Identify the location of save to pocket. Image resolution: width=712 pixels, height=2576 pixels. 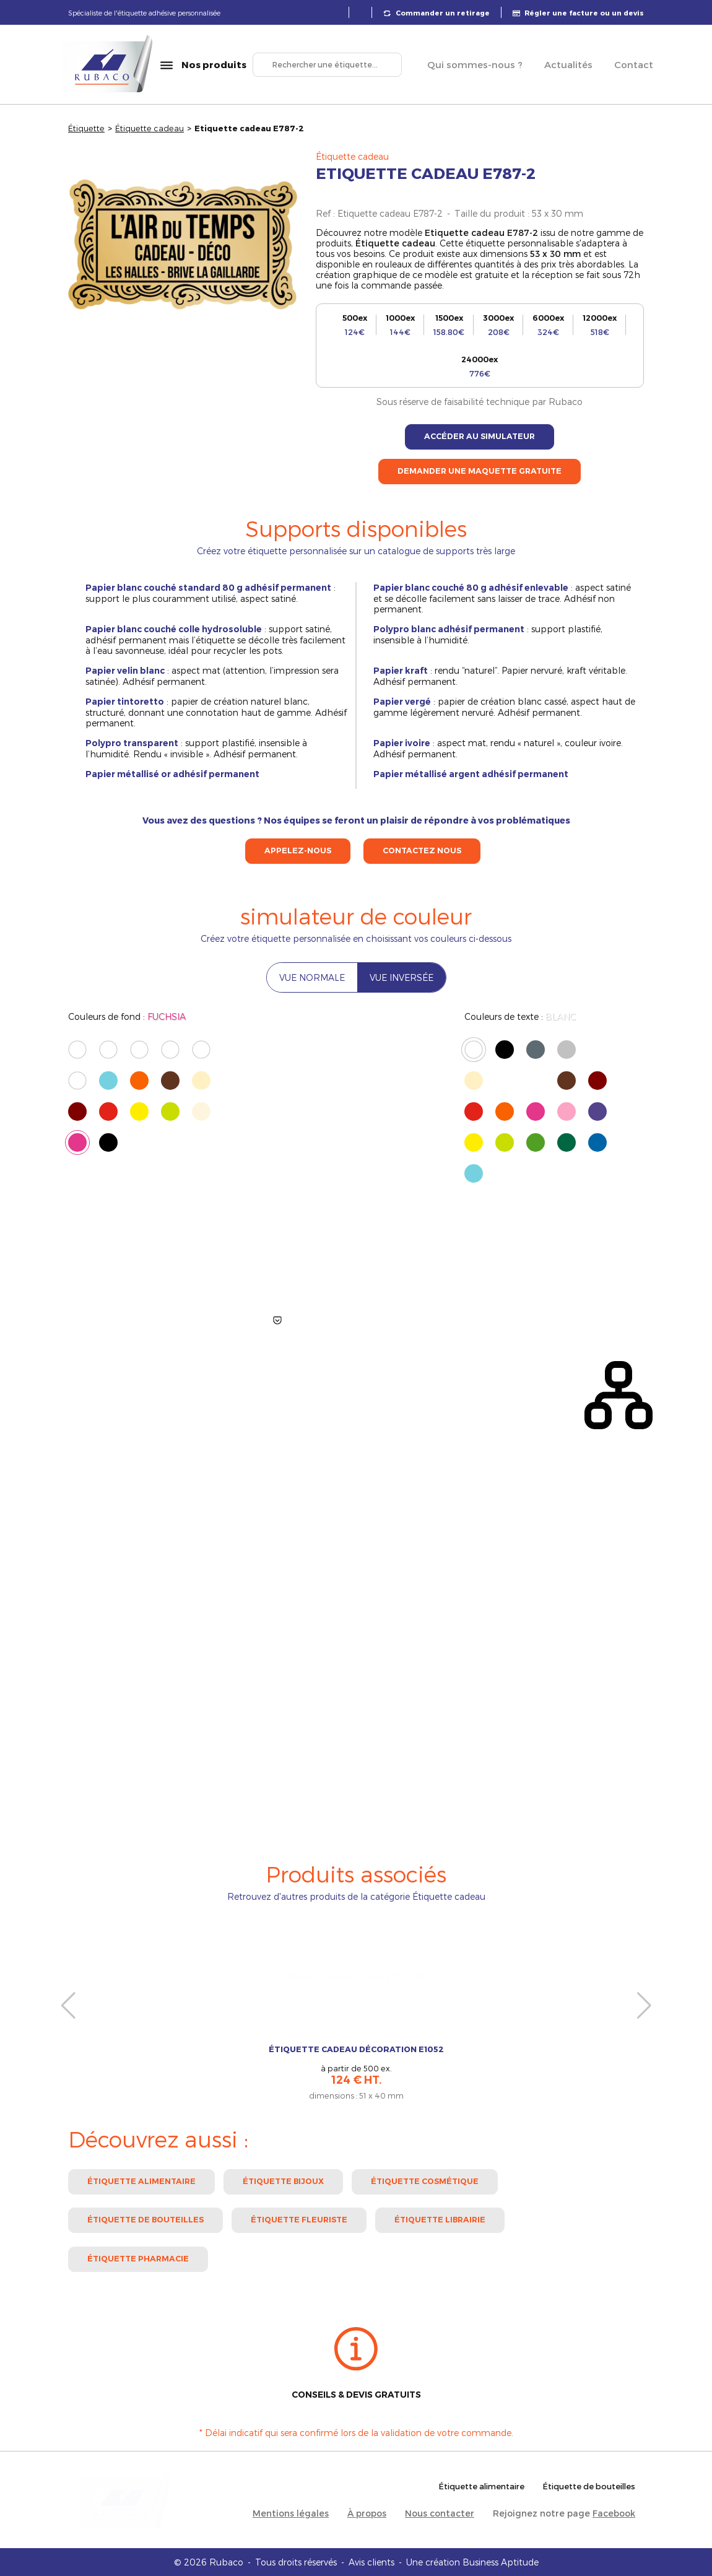
(277, 1320).